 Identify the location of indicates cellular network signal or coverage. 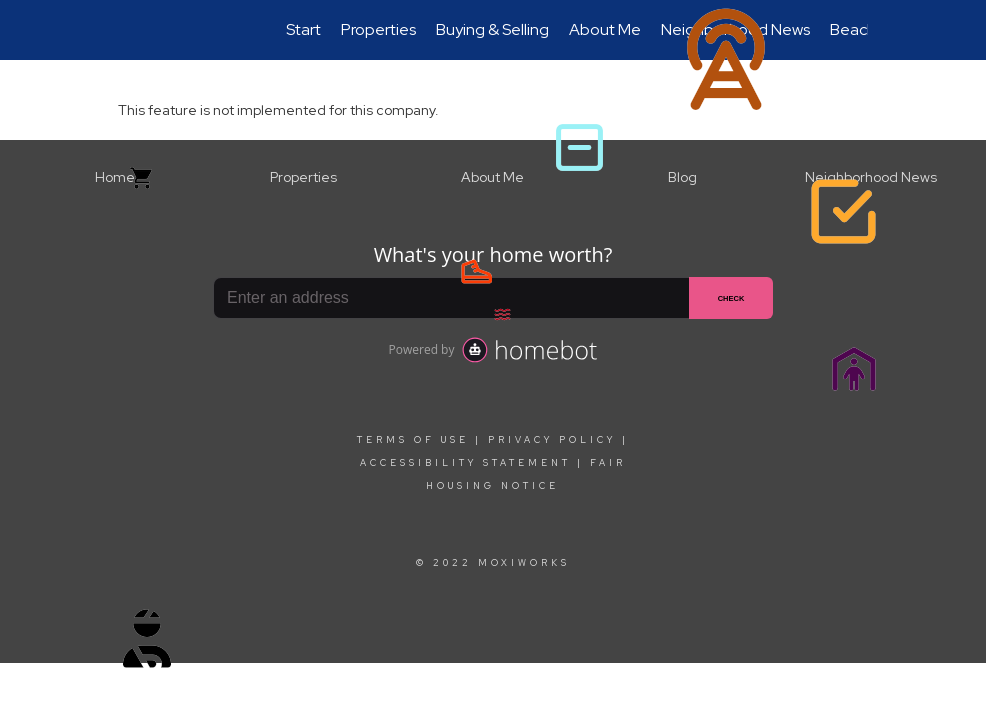
(726, 61).